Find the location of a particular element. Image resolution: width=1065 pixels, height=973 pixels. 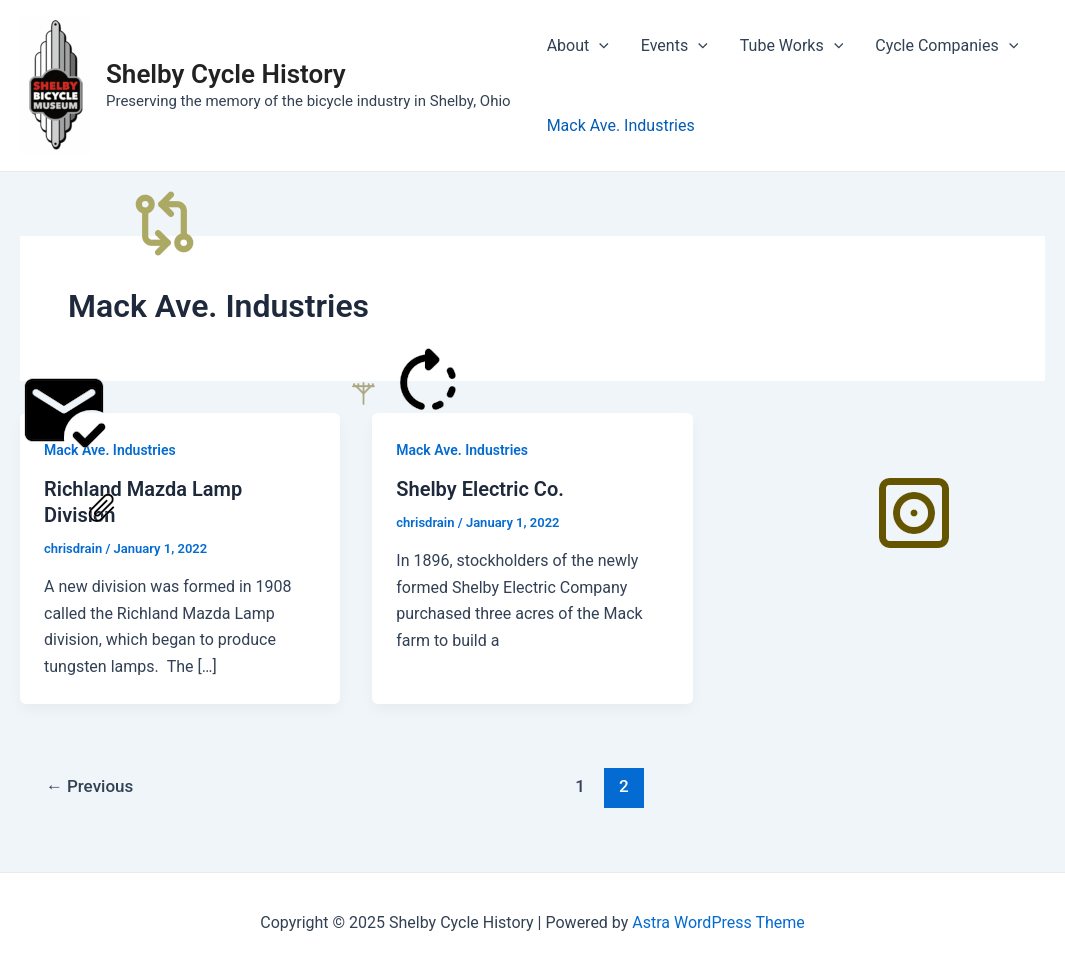

compare branches or commits in version control is located at coordinates (164, 223).